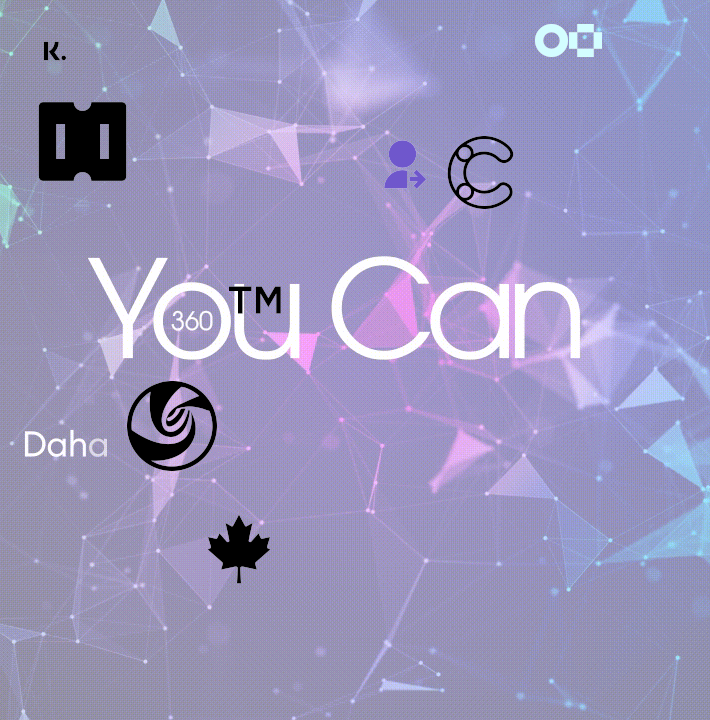 Image resolution: width=710 pixels, height=720 pixels. Describe the element at coordinates (568, 40) in the screenshot. I see `open the Eight sleep tracking app` at that location.